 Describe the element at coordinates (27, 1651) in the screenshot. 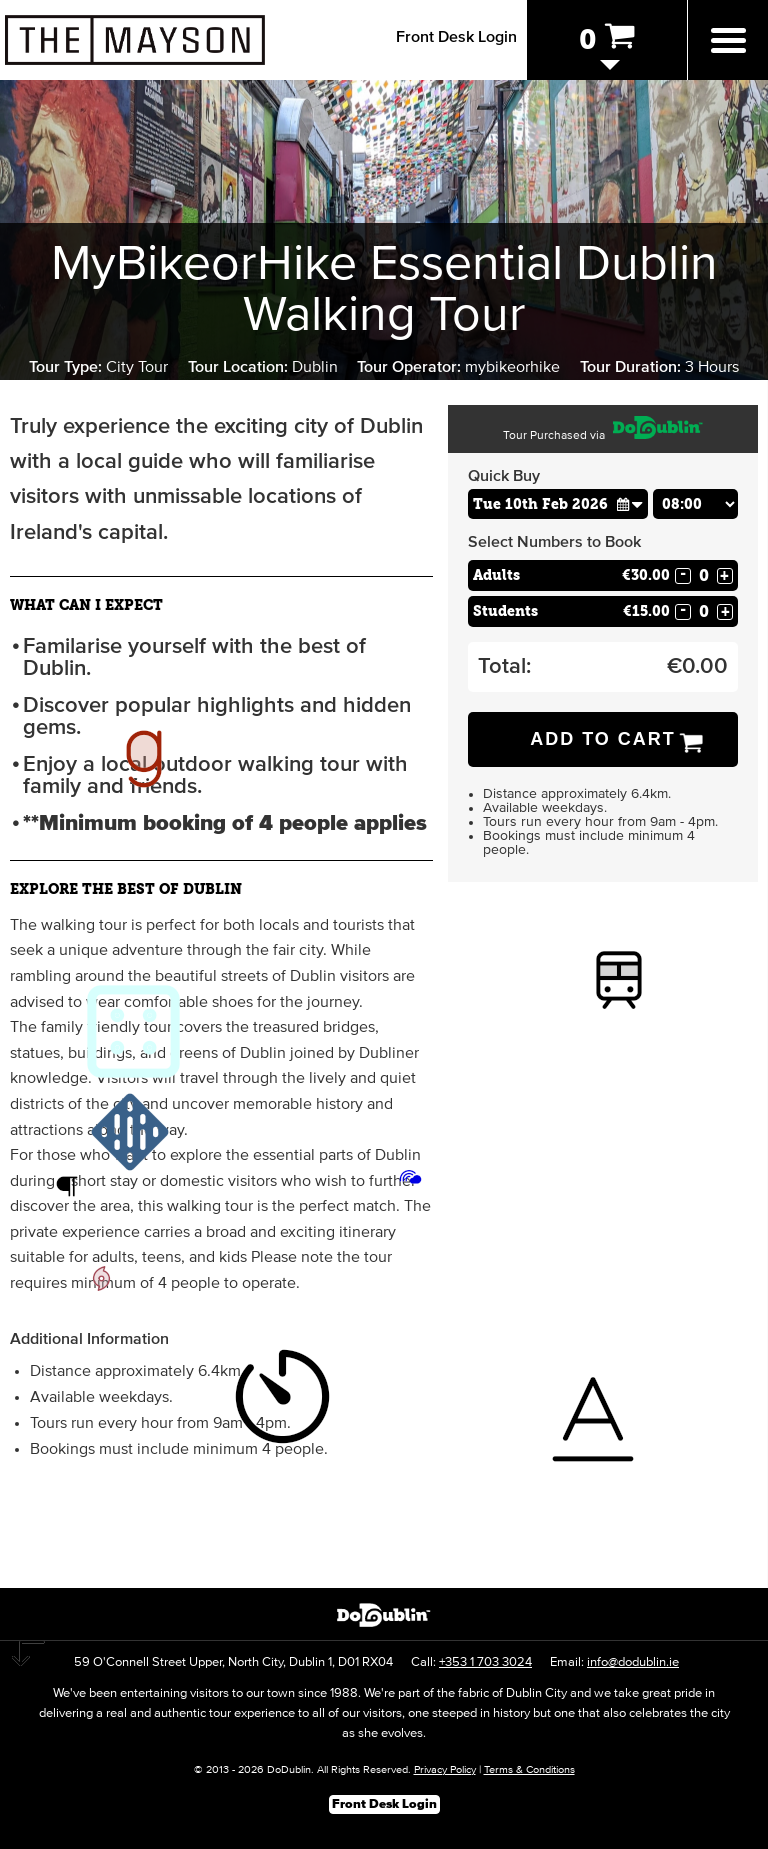

I see `navigate back and down in a menu hierarchy` at that location.